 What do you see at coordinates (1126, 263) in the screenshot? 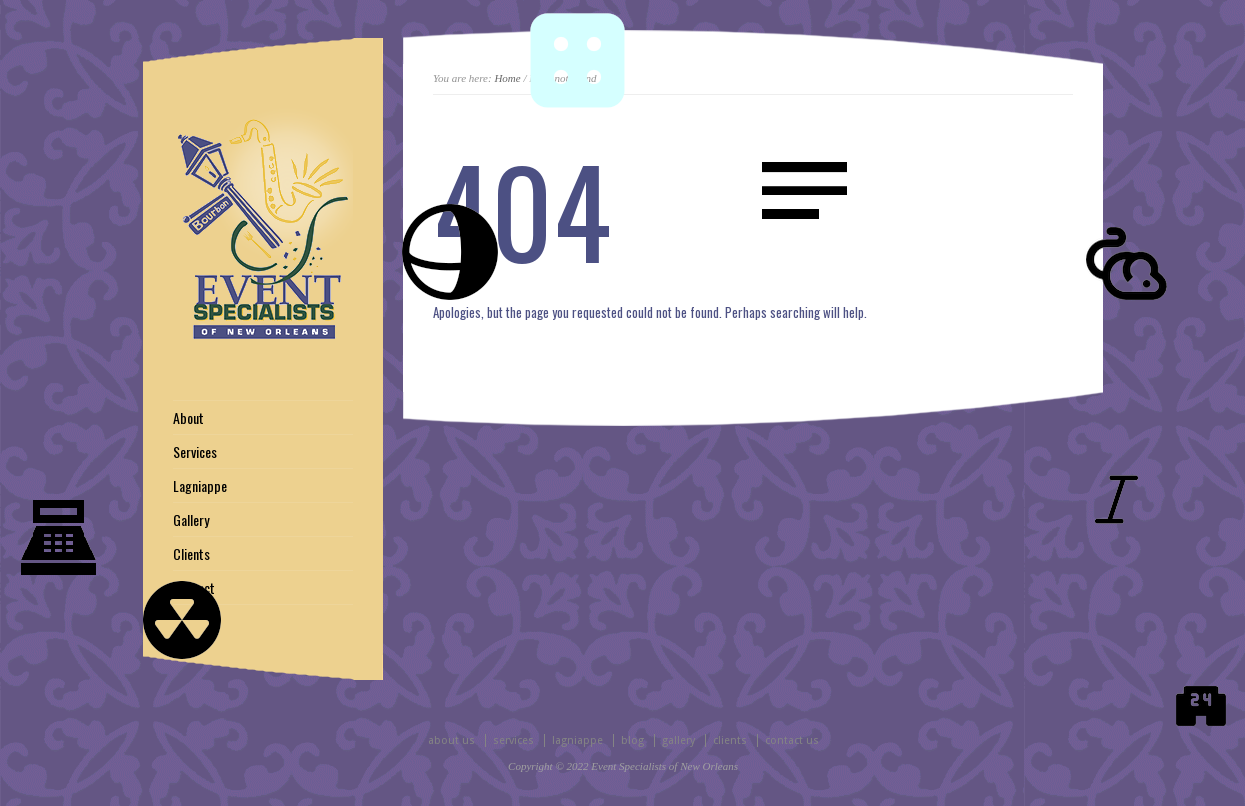
I see `request pest control services for rodents` at bounding box center [1126, 263].